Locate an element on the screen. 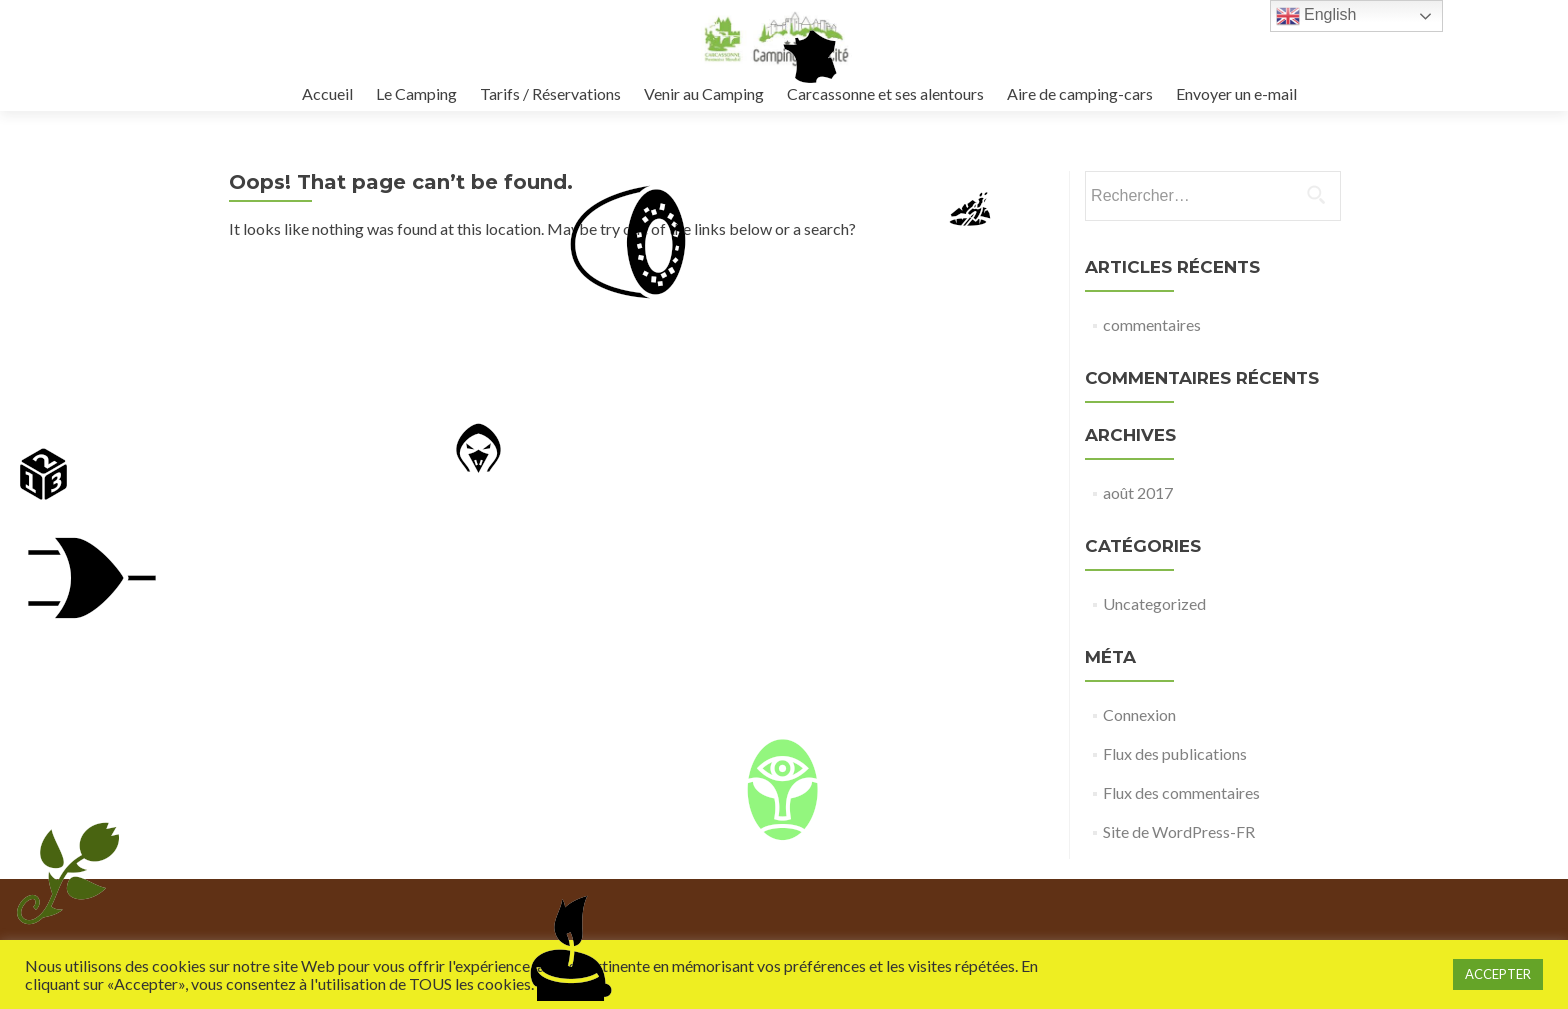 Image resolution: width=1568 pixels, height=1009 pixels. indicates a closed or dormant plant in a gardening game is located at coordinates (68, 874).